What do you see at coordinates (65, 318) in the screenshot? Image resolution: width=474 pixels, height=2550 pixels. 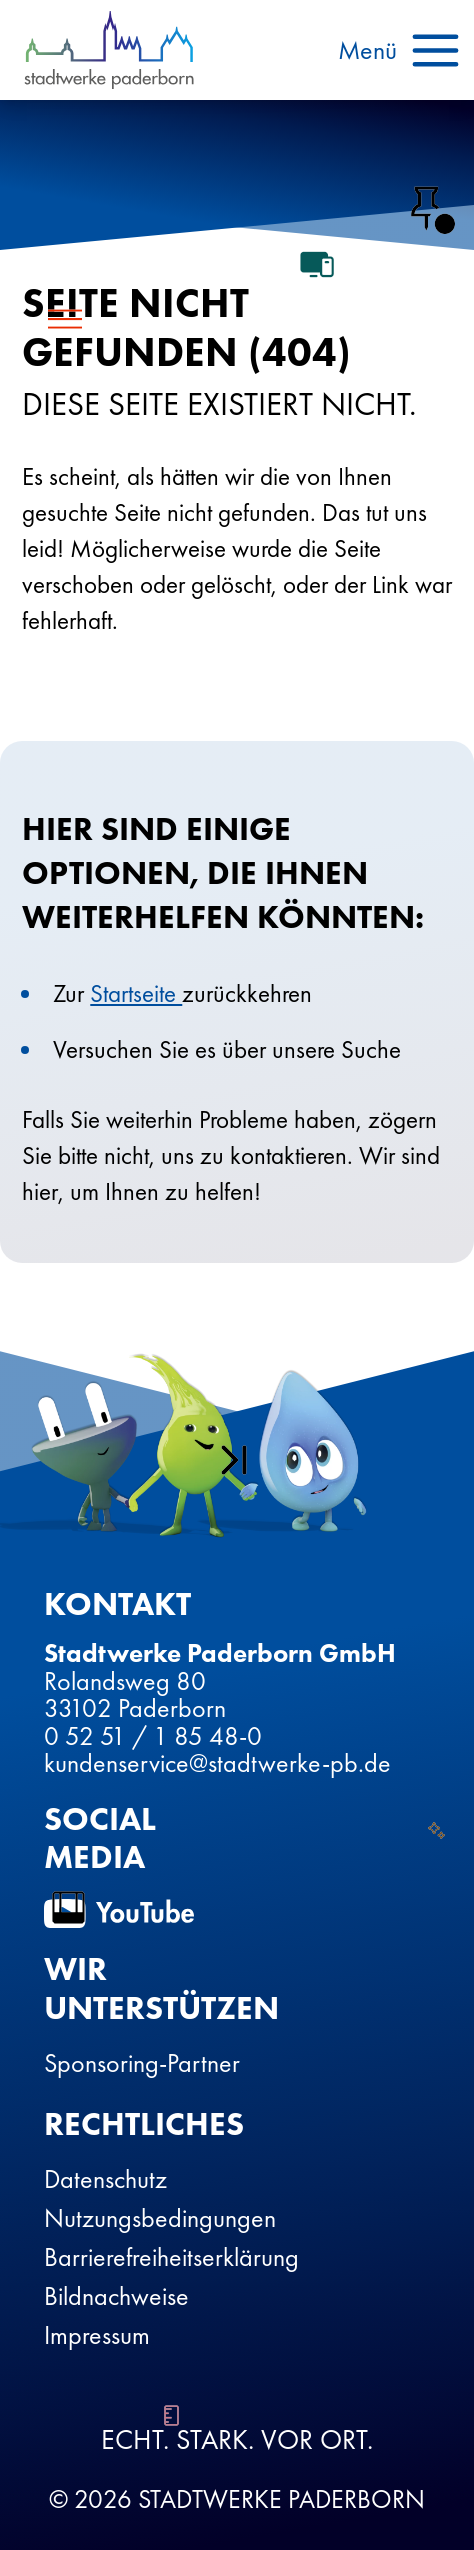 I see `open navigation menu` at bounding box center [65, 318].